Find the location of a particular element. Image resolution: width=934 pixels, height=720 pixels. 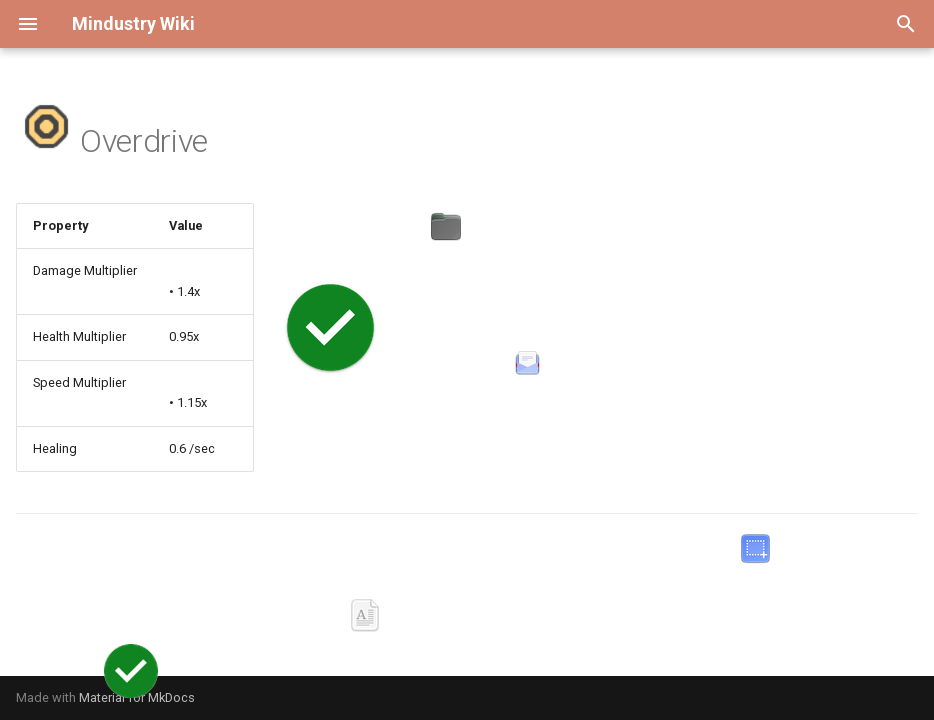

take a screenshot is located at coordinates (755, 548).